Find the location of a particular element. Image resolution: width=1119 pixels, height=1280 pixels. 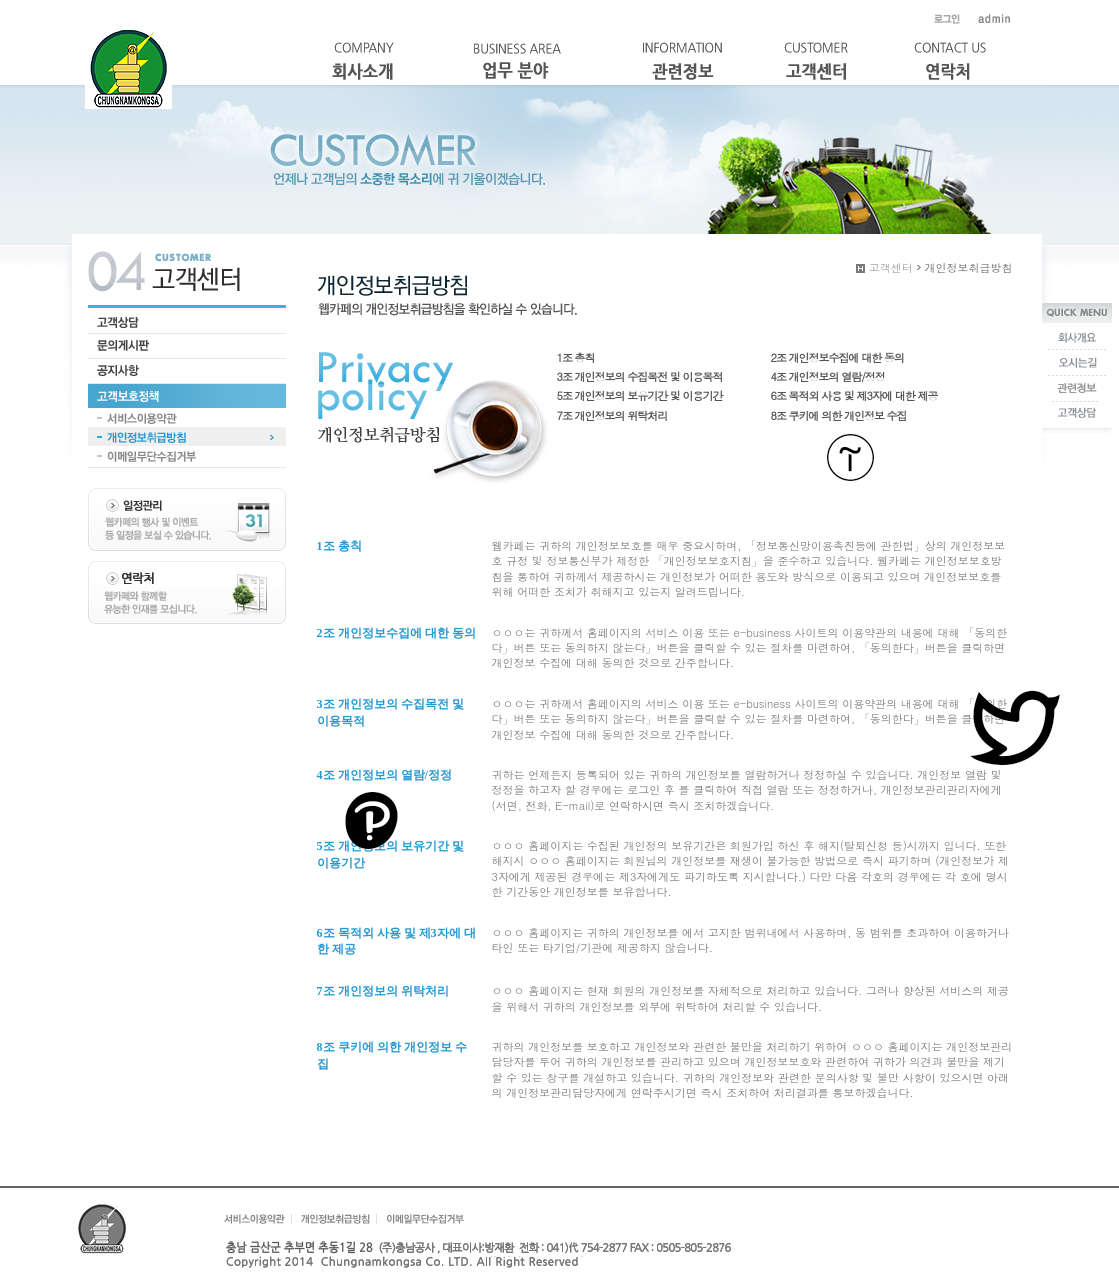

pearson education platform logo is located at coordinates (371, 820).